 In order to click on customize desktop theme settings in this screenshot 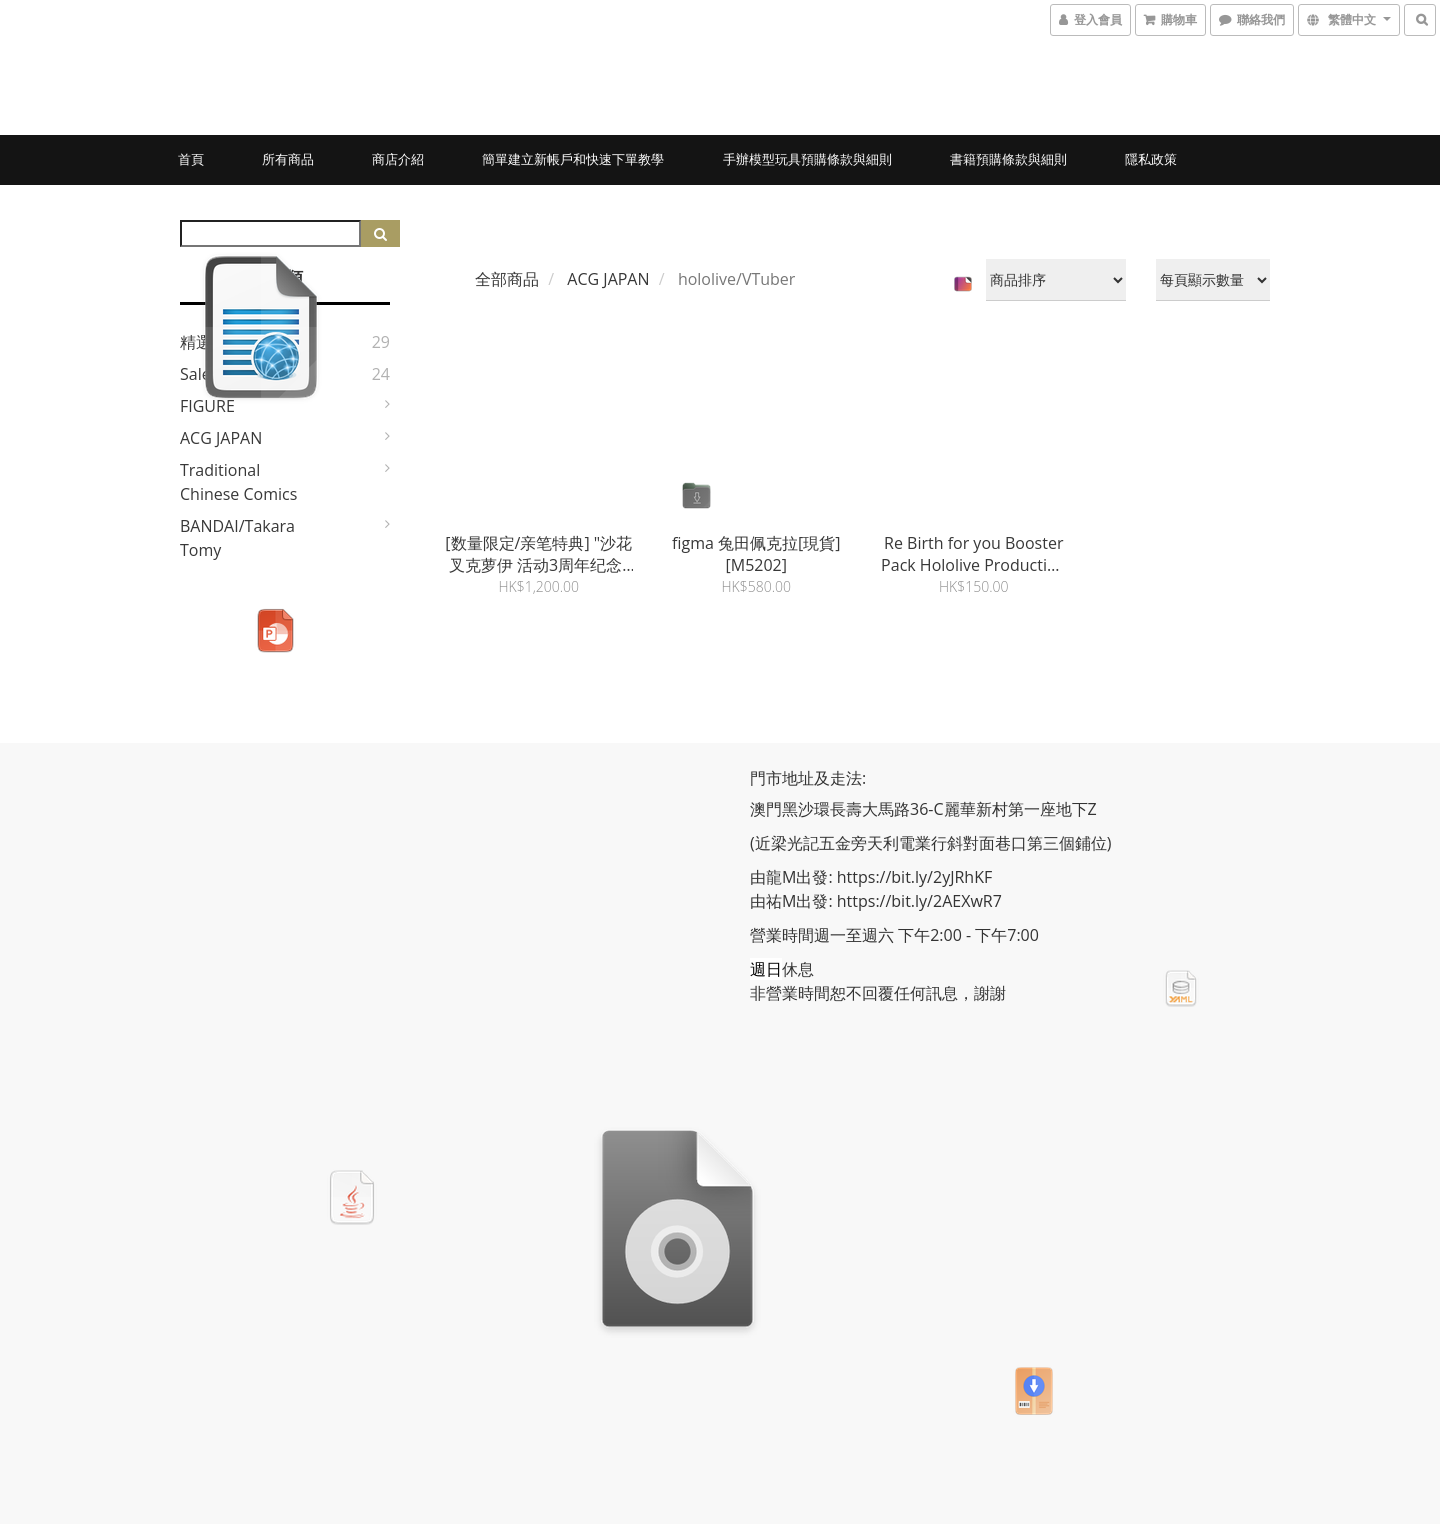, I will do `click(963, 284)`.